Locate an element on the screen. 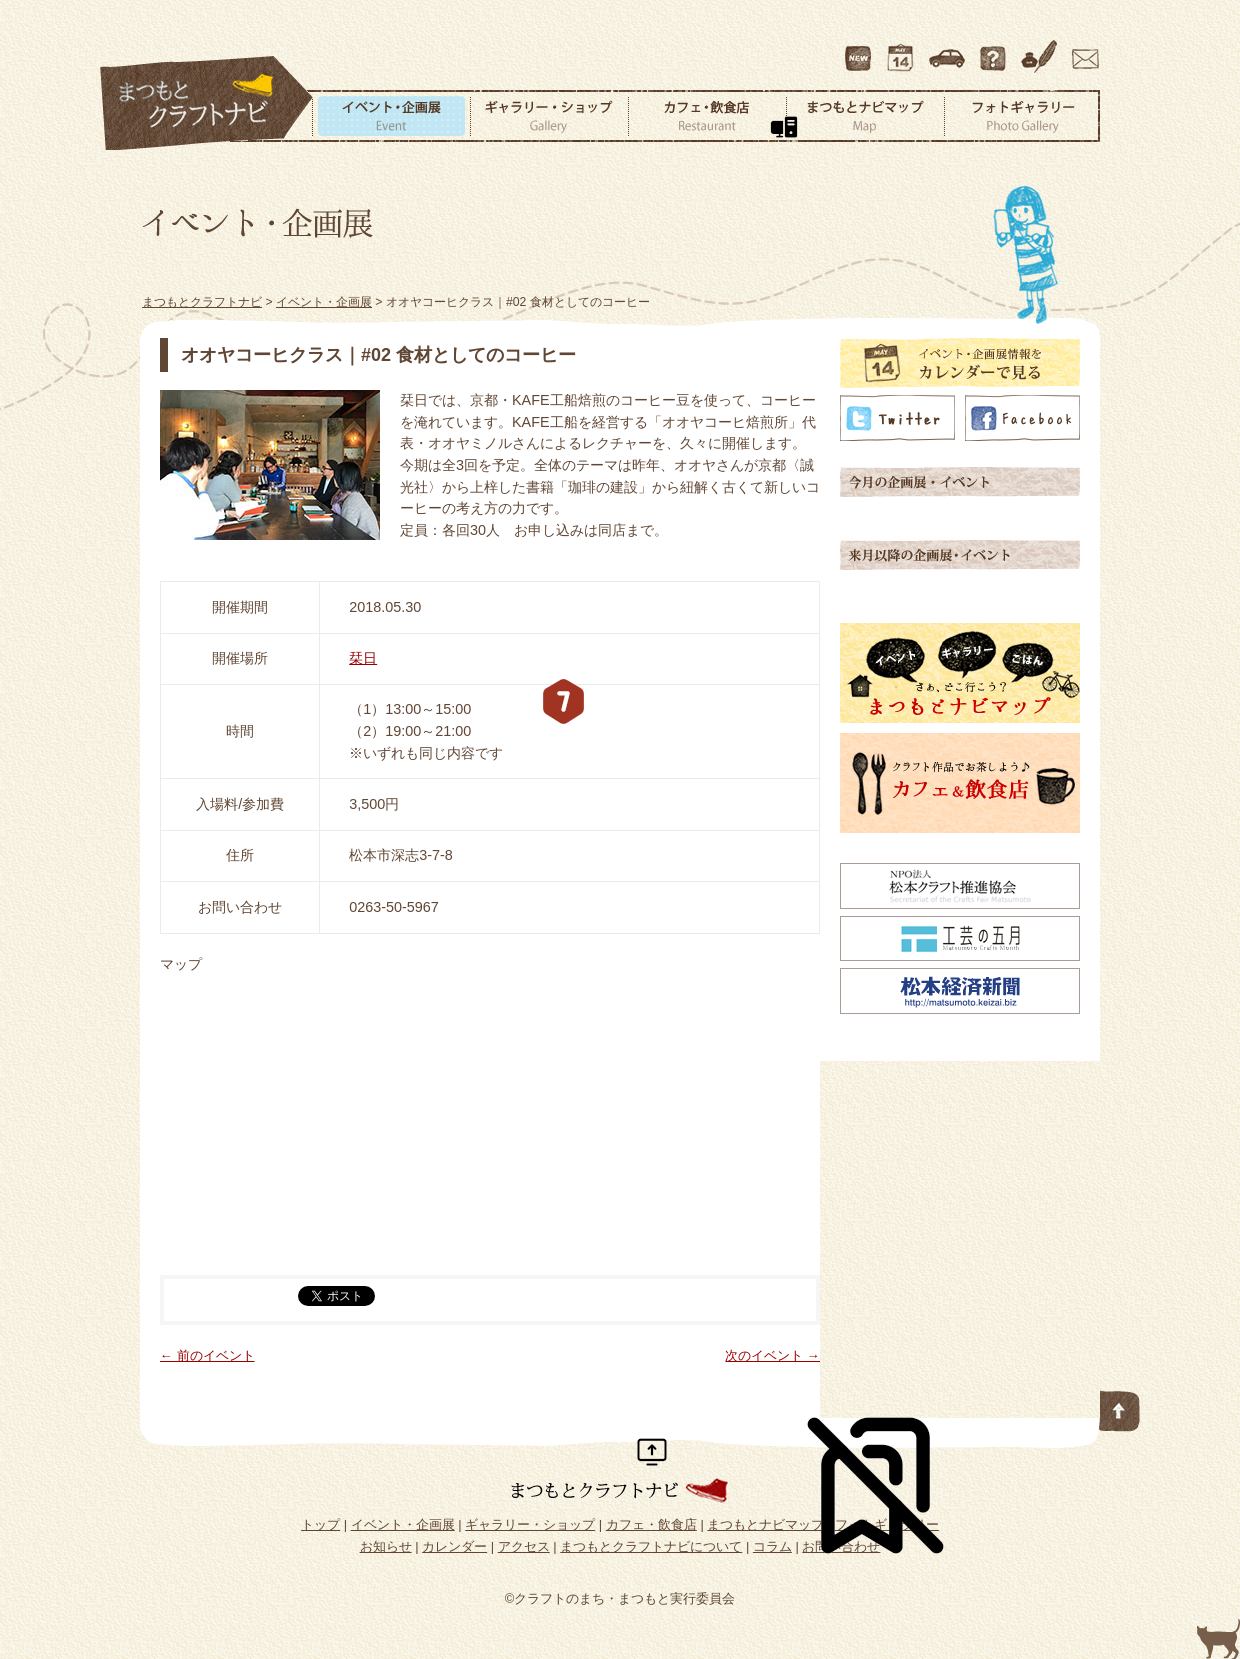  indicates step 7 in a multi-step process is located at coordinates (563, 701).